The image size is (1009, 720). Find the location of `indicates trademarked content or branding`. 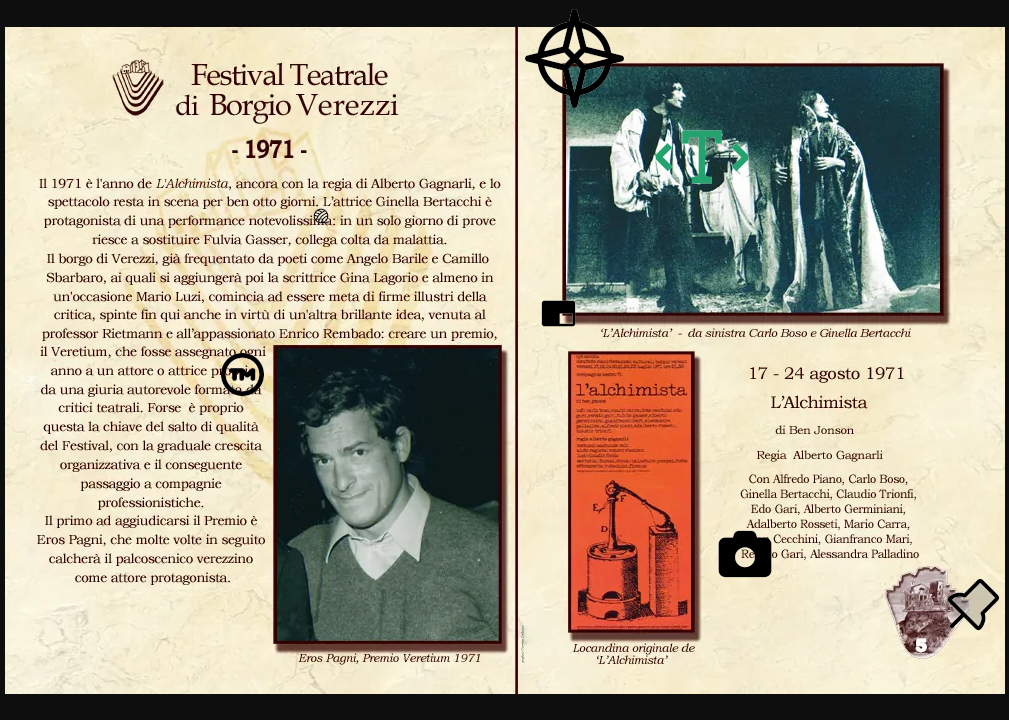

indicates trademarked content or branding is located at coordinates (242, 374).